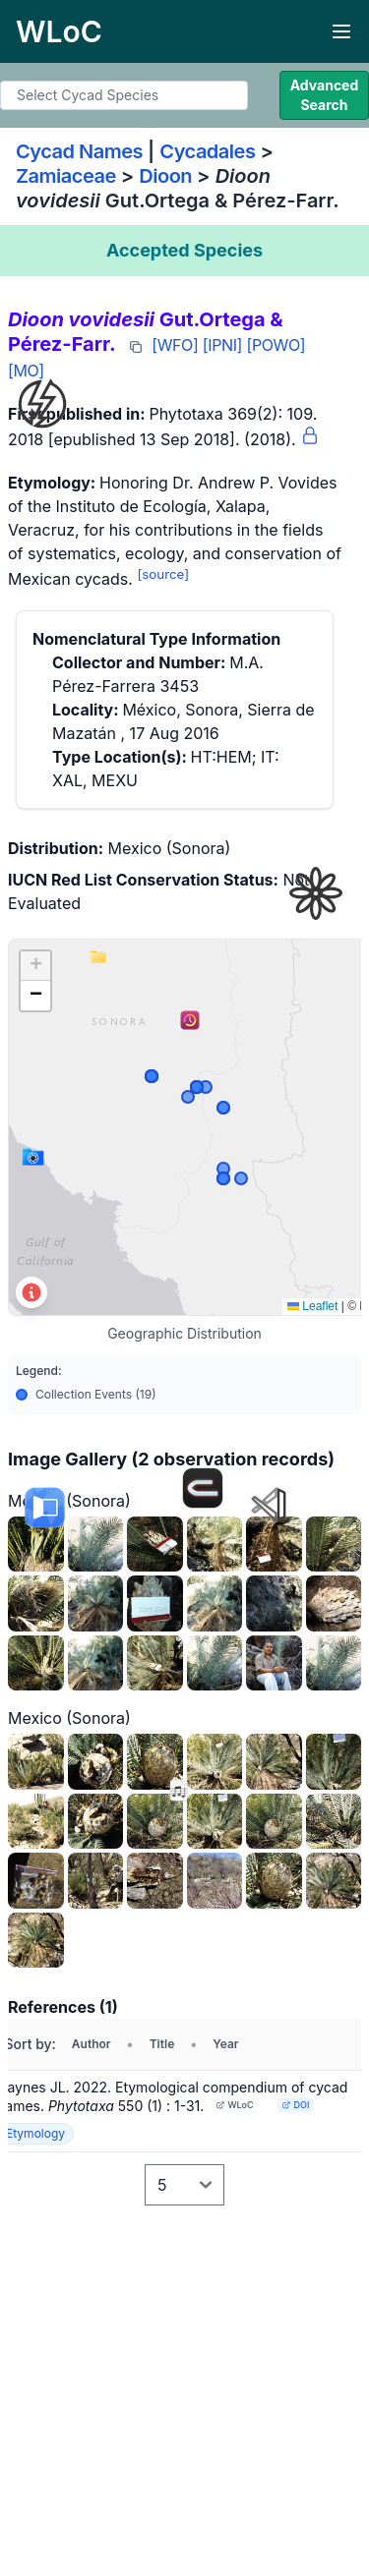 Image resolution: width=369 pixels, height=2576 pixels. Describe the element at coordinates (190, 1020) in the screenshot. I see `open pika backup to manage system backups` at that location.